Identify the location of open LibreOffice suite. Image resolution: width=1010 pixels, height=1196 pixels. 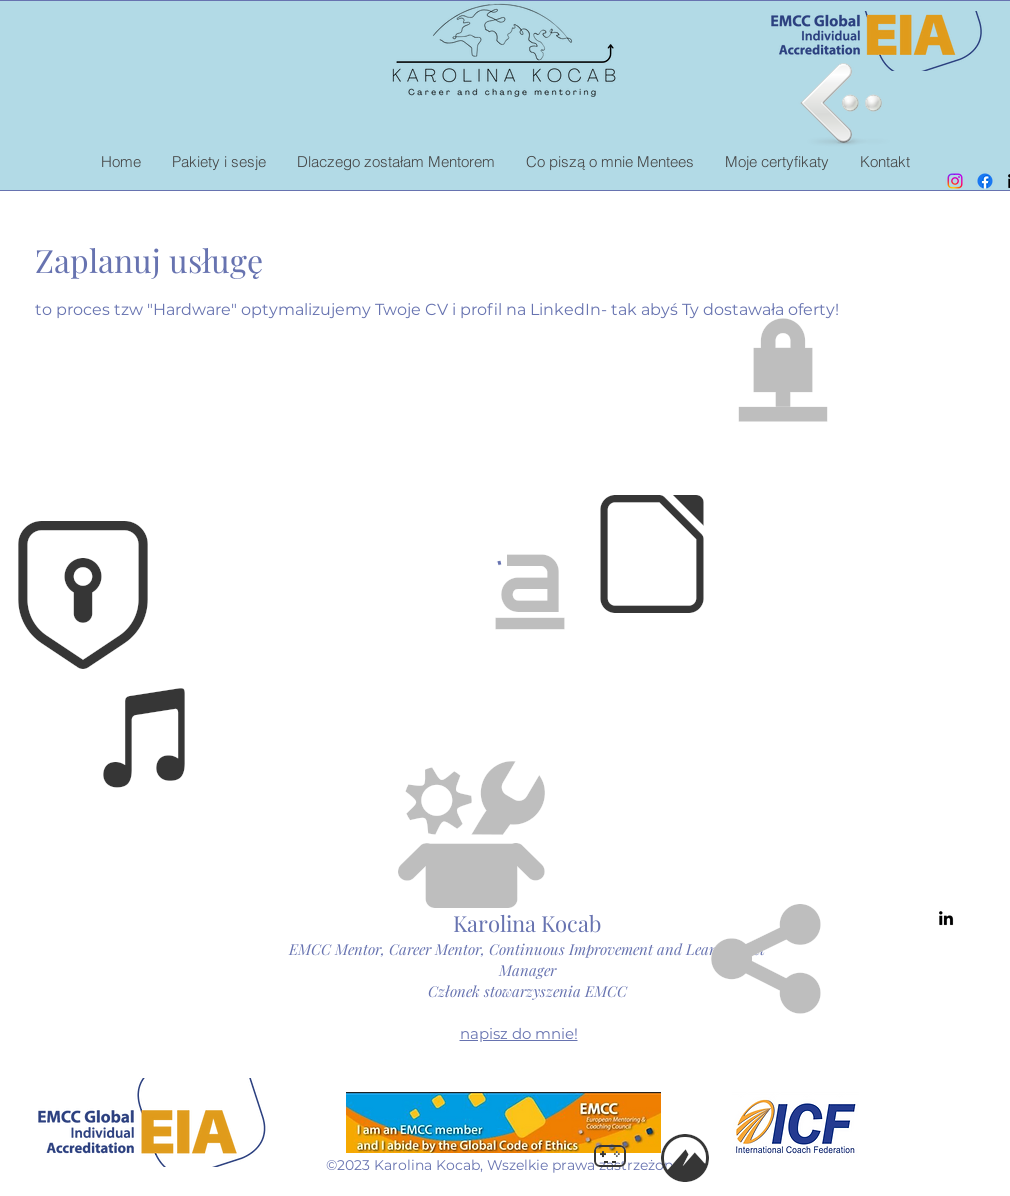
(652, 554).